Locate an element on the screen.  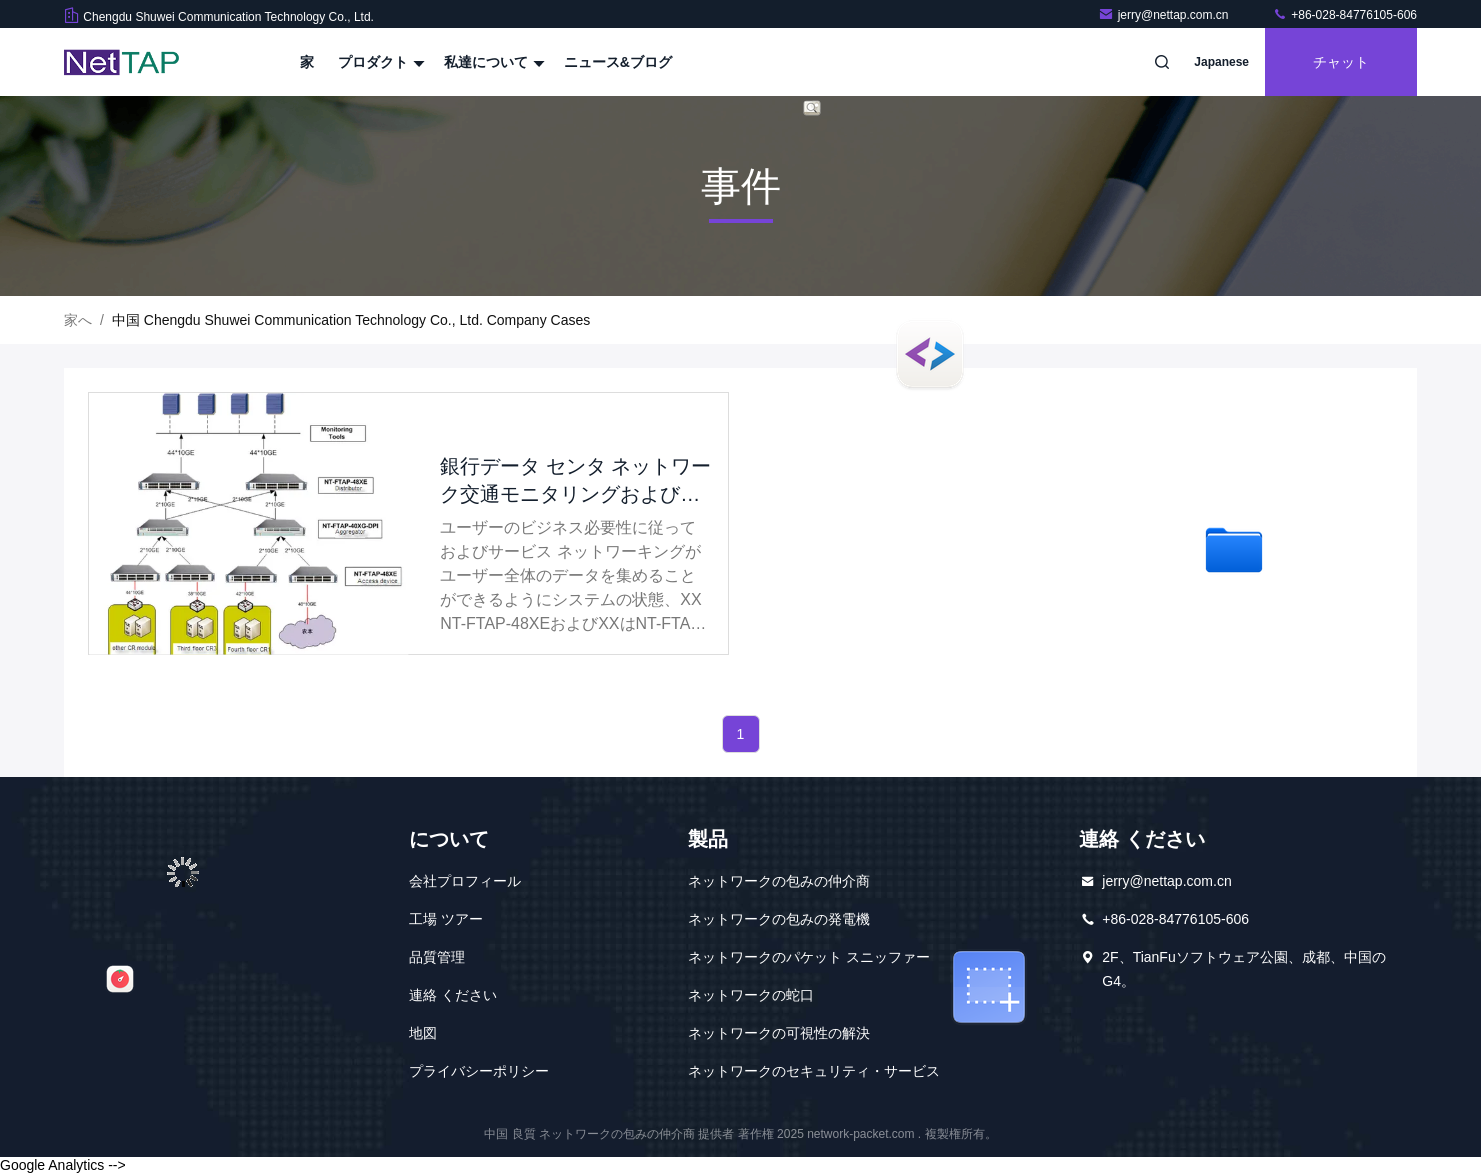
open the photo viewer application is located at coordinates (812, 108).